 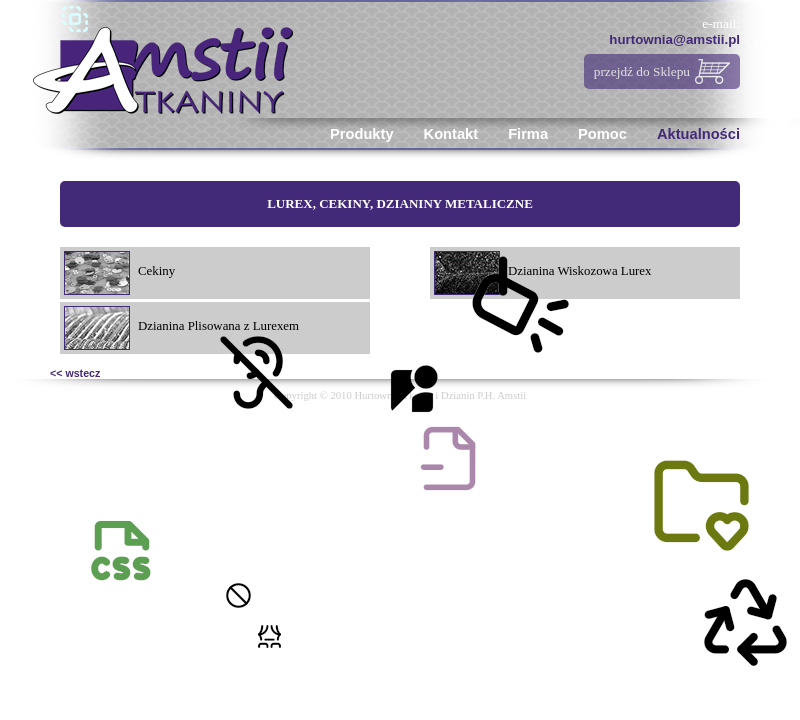 I want to click on access theater or cinema listings, so click(x=269, y=636).